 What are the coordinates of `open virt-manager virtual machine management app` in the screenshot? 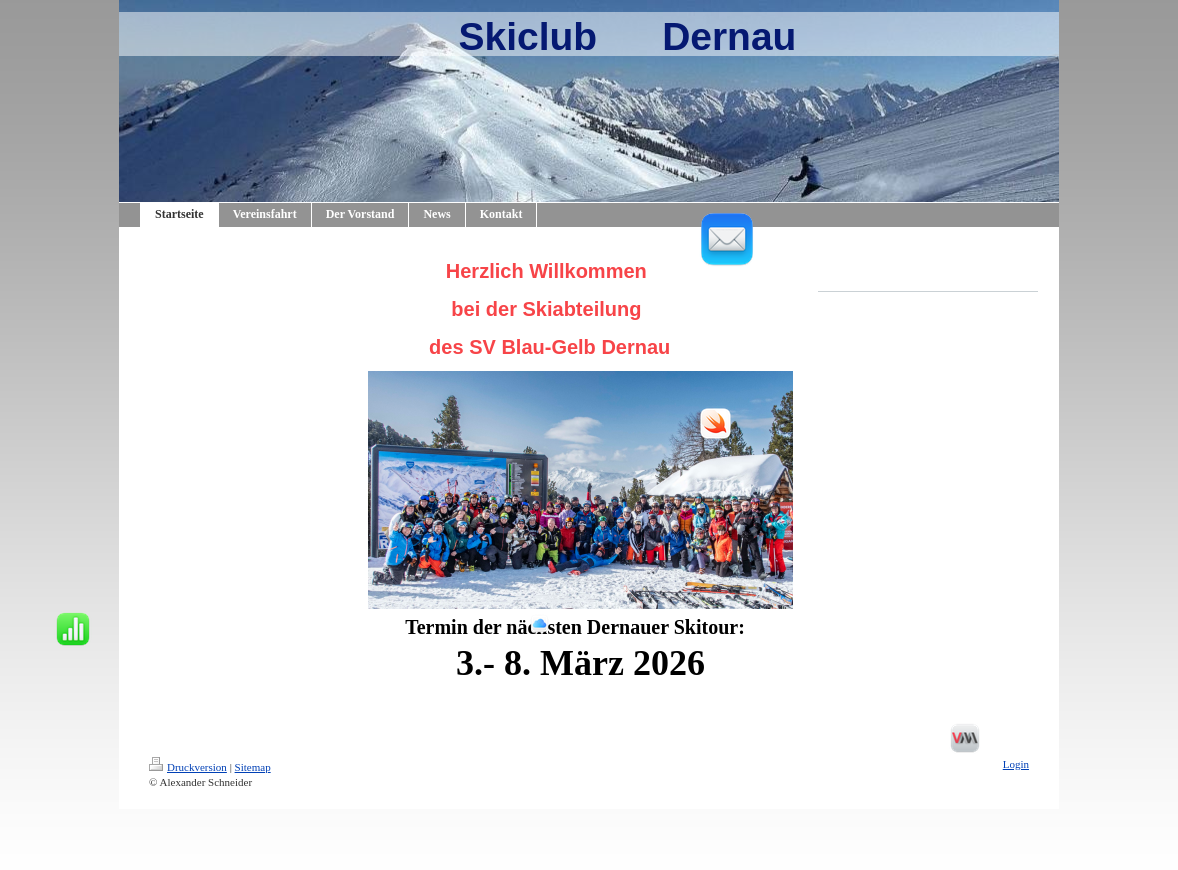 It's located at (965, 738).